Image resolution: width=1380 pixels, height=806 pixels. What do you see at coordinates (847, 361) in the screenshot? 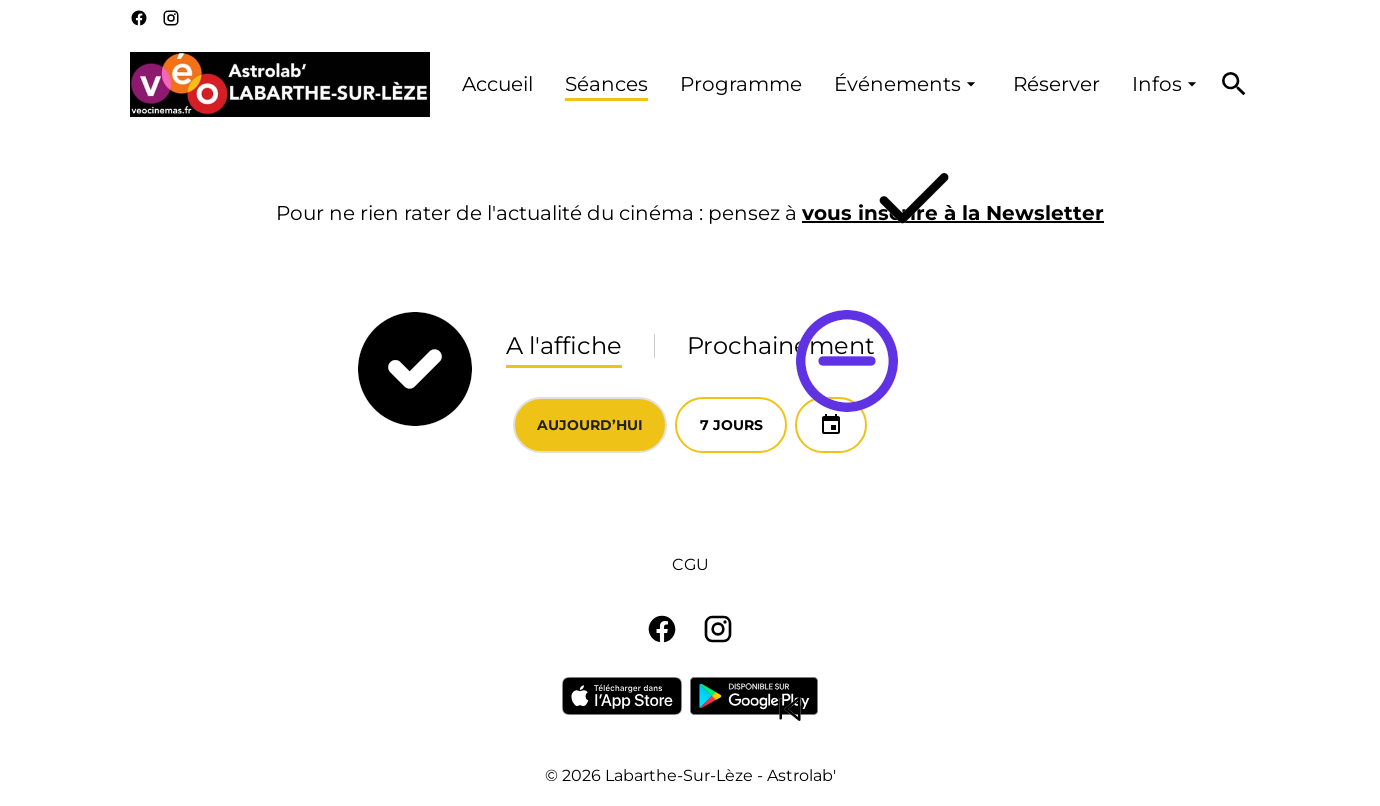
I see `access denied or restricted area` at bounding box center [847, 361].